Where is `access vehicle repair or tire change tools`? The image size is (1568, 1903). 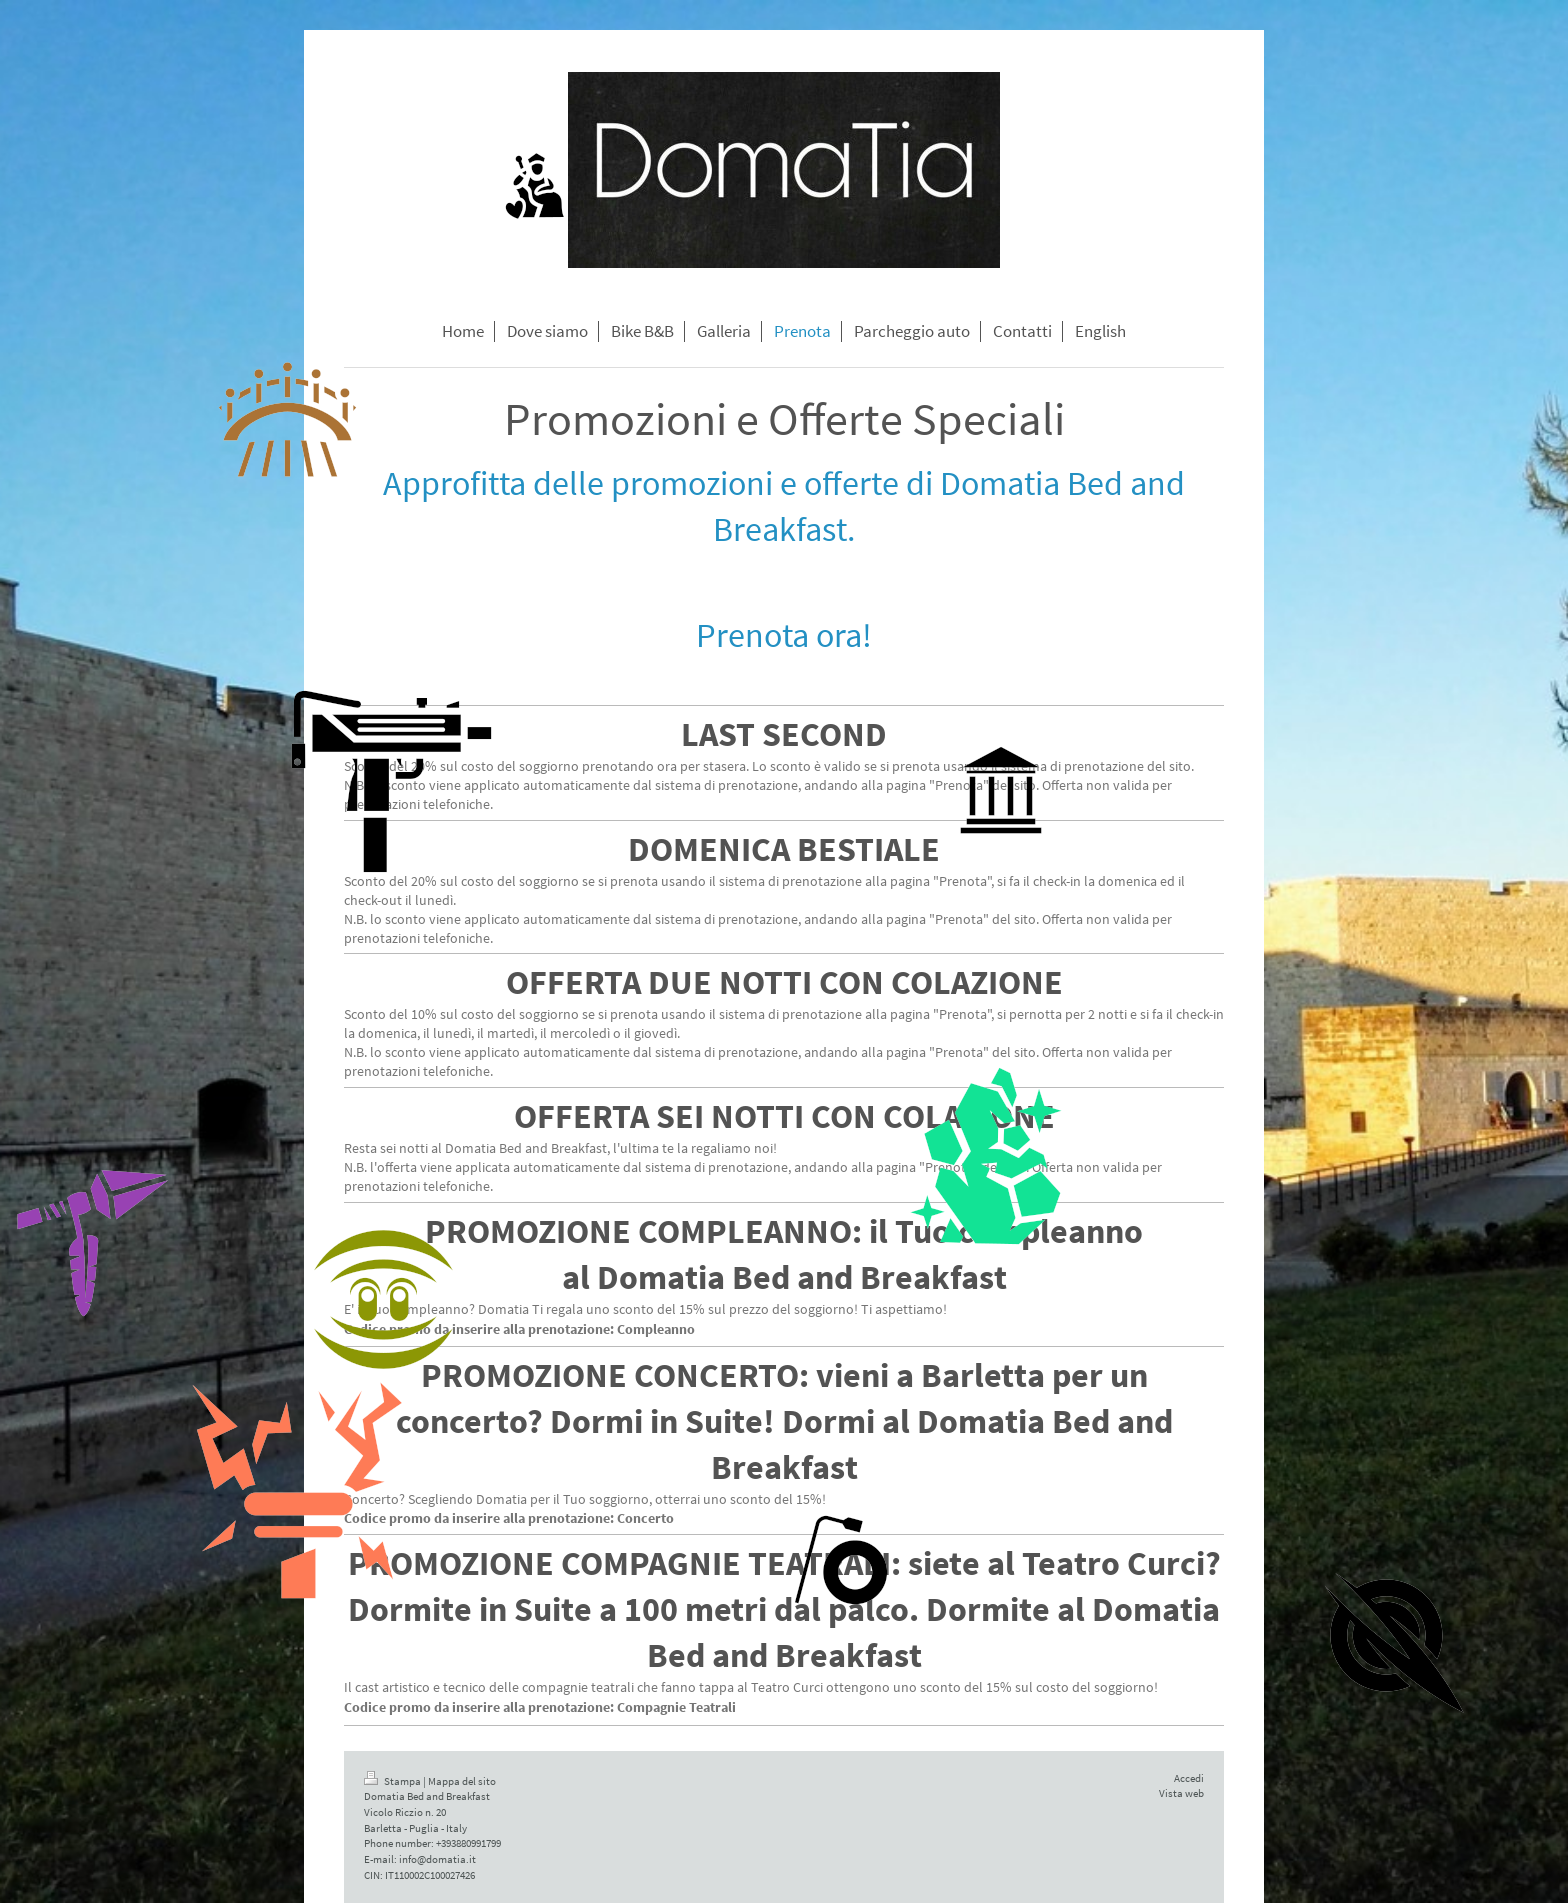
access vehicle repair or tire change tools is located at coordinates (841, 1560).